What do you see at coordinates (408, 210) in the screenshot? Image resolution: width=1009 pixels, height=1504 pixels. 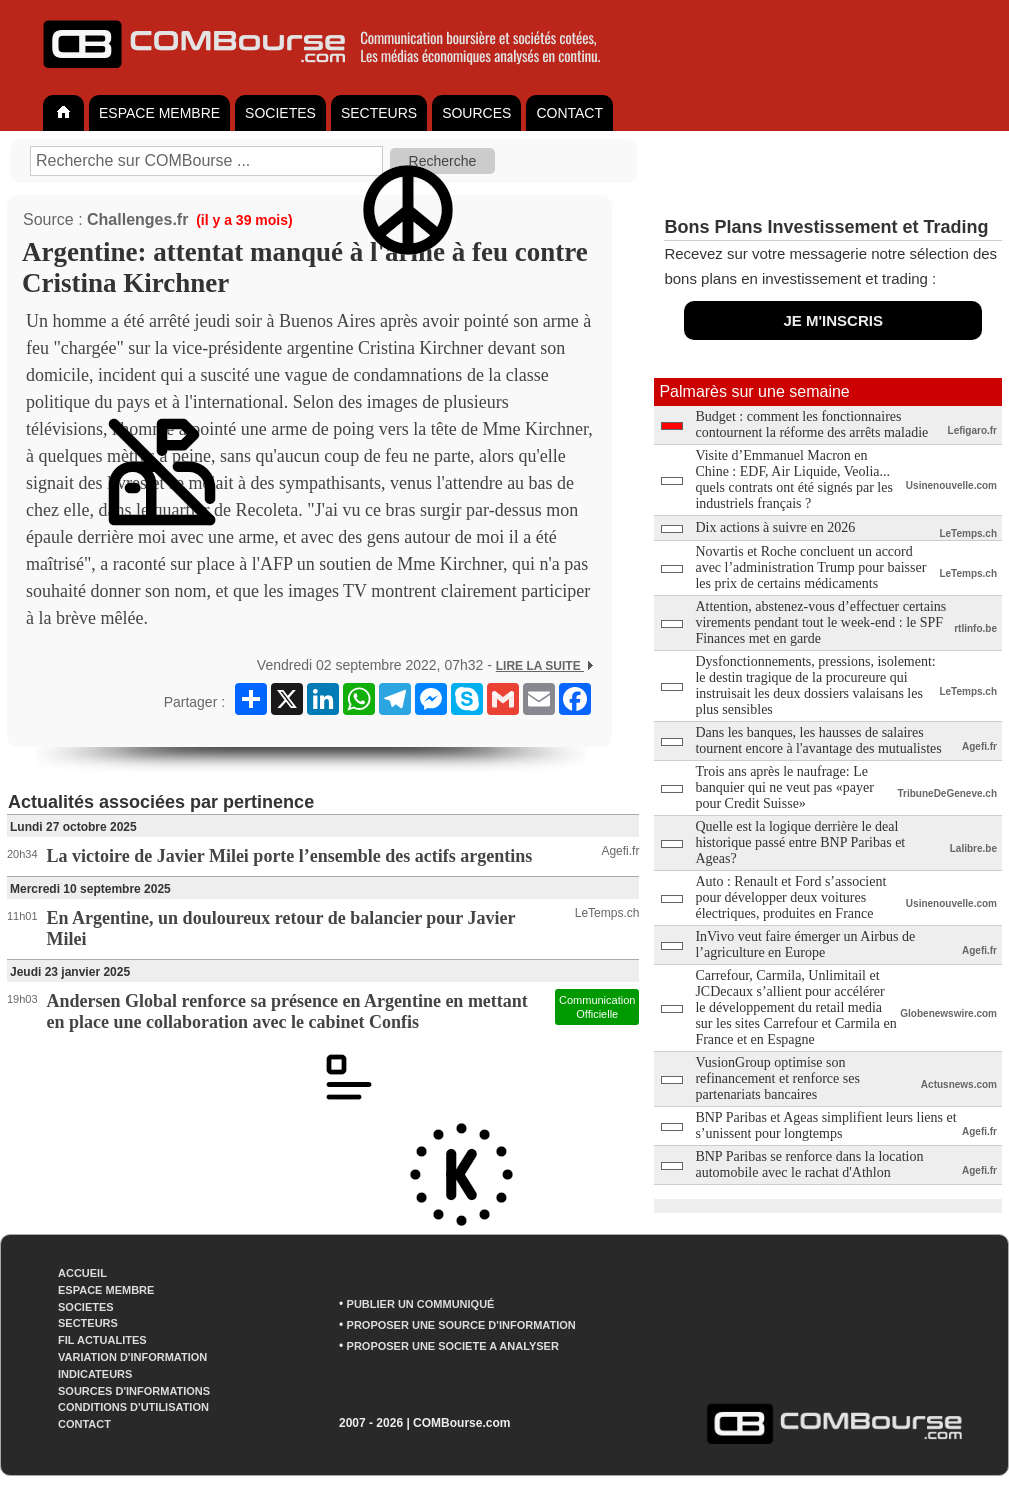 I see `indicates a peaceful or non-violent state` at bounding box center [408, 210].